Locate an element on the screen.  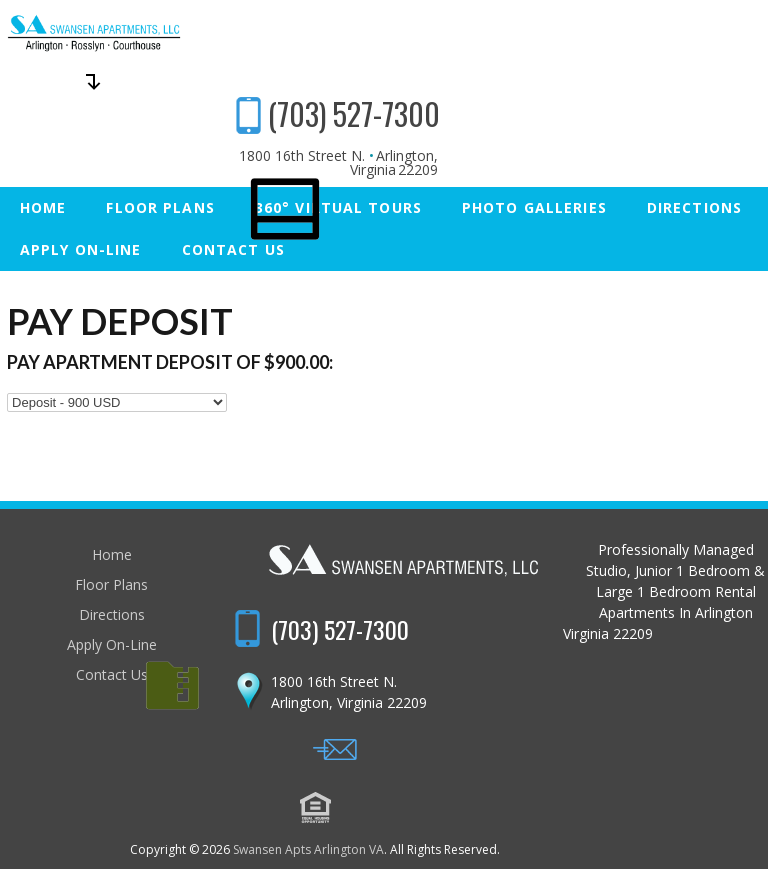
open compressed folder is located at coordinates (172, 685).